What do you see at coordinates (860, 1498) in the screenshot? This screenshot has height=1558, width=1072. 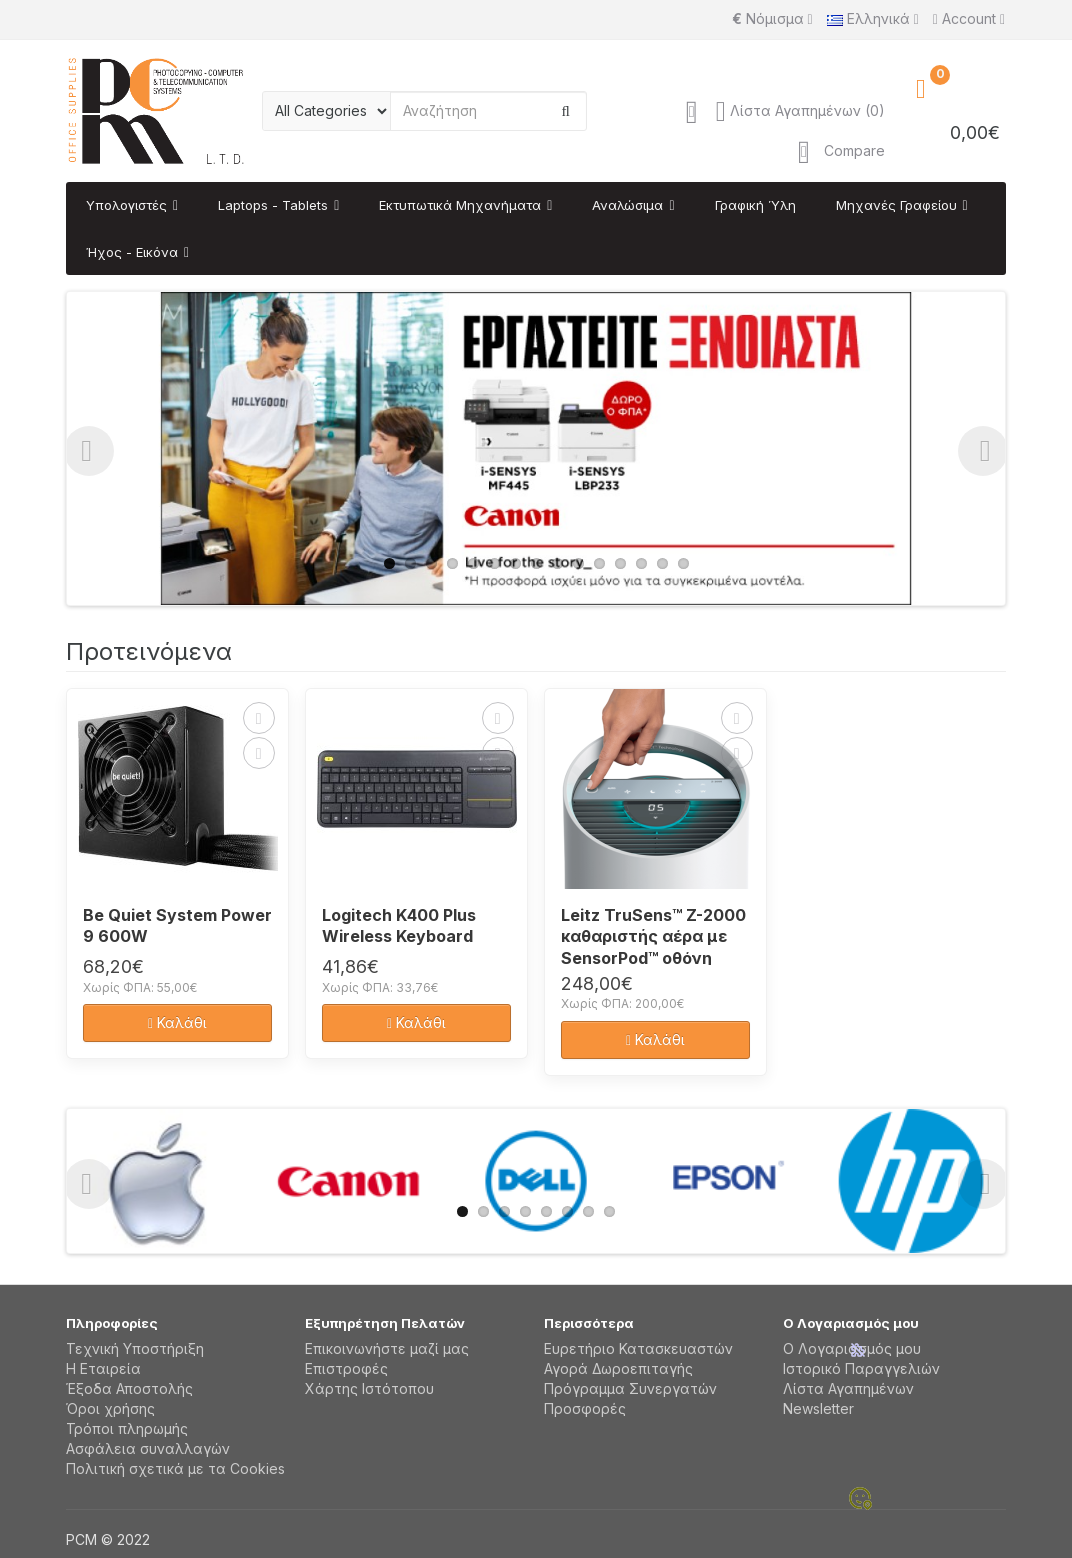 I see `pin your current mood or status` at bounding box center [860, 1498].